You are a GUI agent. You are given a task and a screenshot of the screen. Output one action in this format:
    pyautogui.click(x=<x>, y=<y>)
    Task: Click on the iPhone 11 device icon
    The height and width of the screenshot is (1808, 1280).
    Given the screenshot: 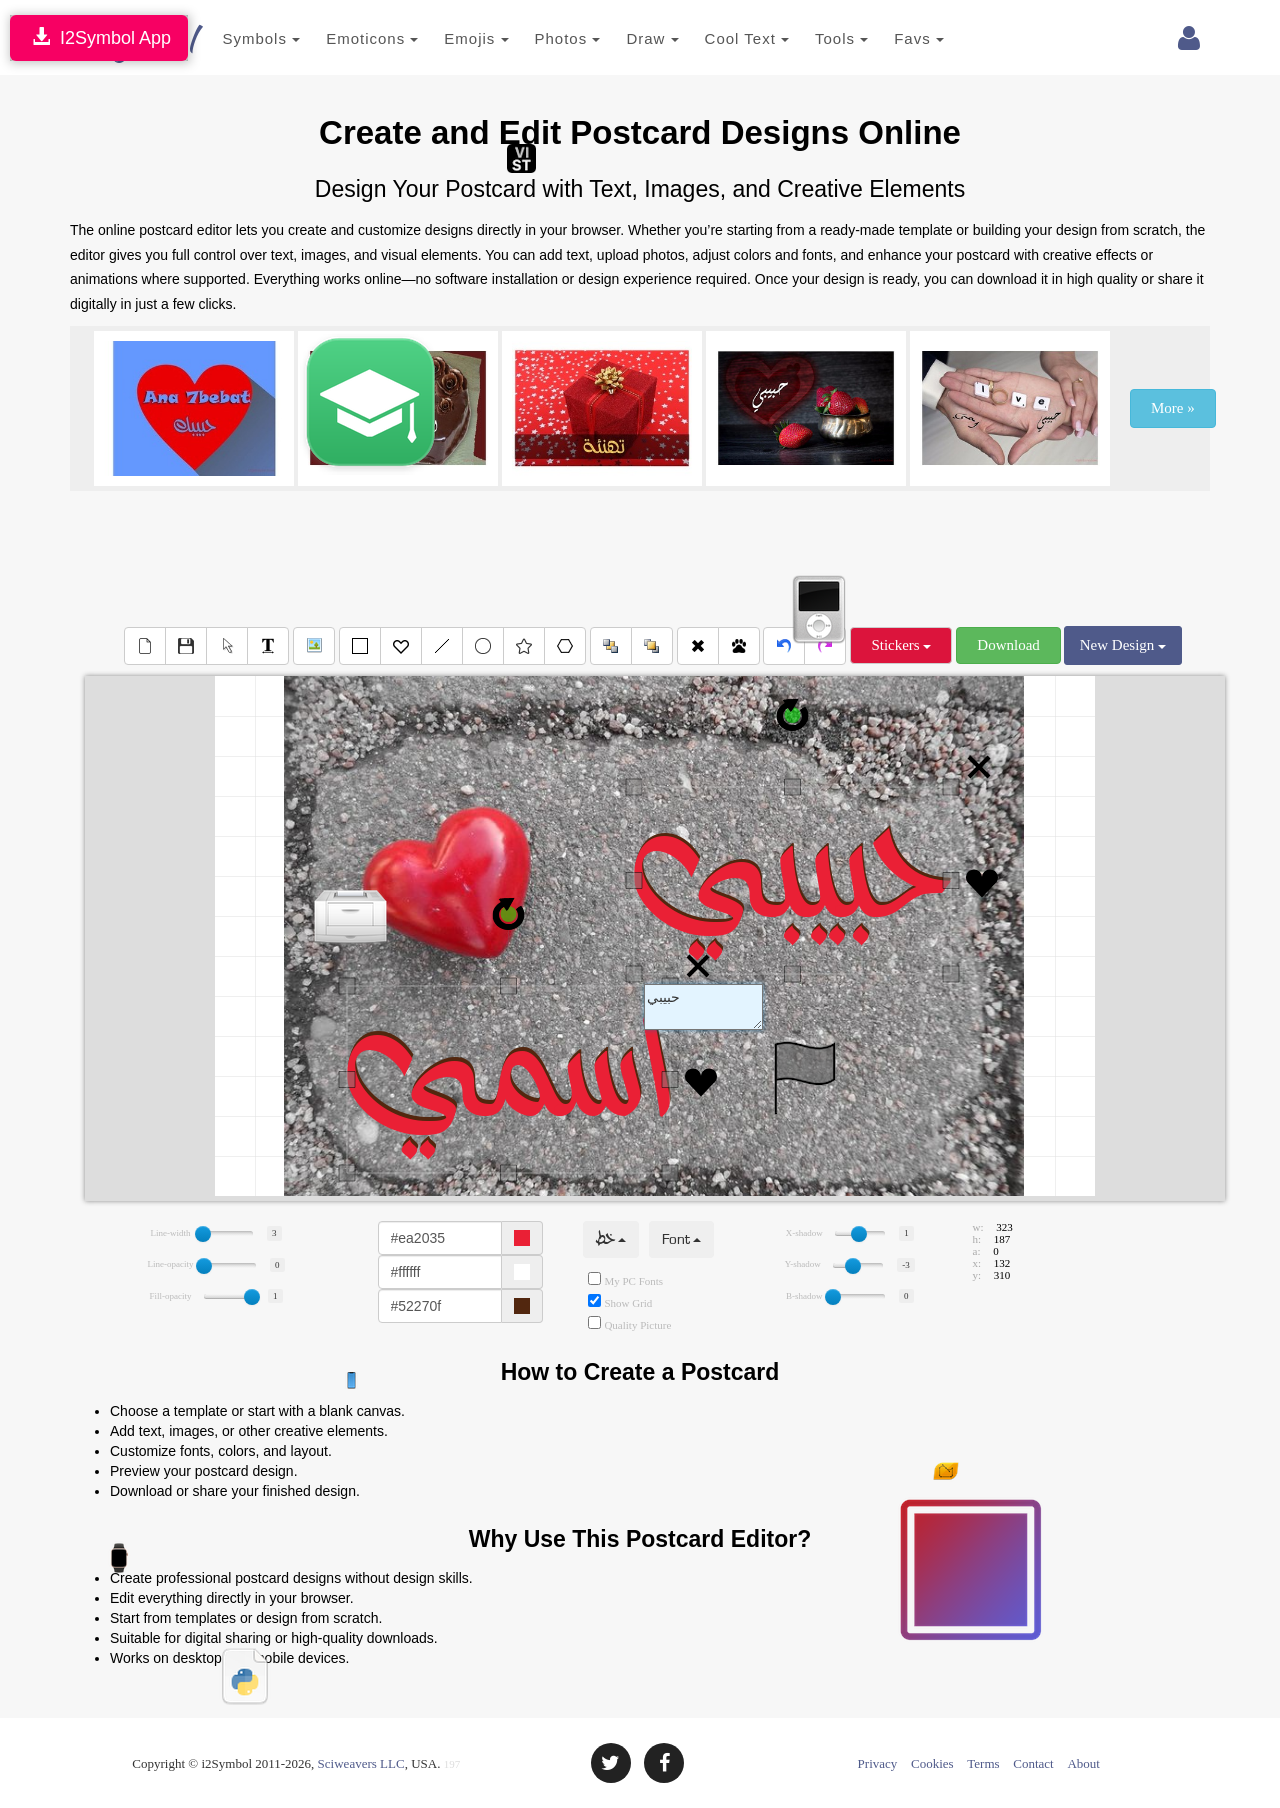 What is the action you would take?
    pyautogui.click(x=351, y=1380)
    